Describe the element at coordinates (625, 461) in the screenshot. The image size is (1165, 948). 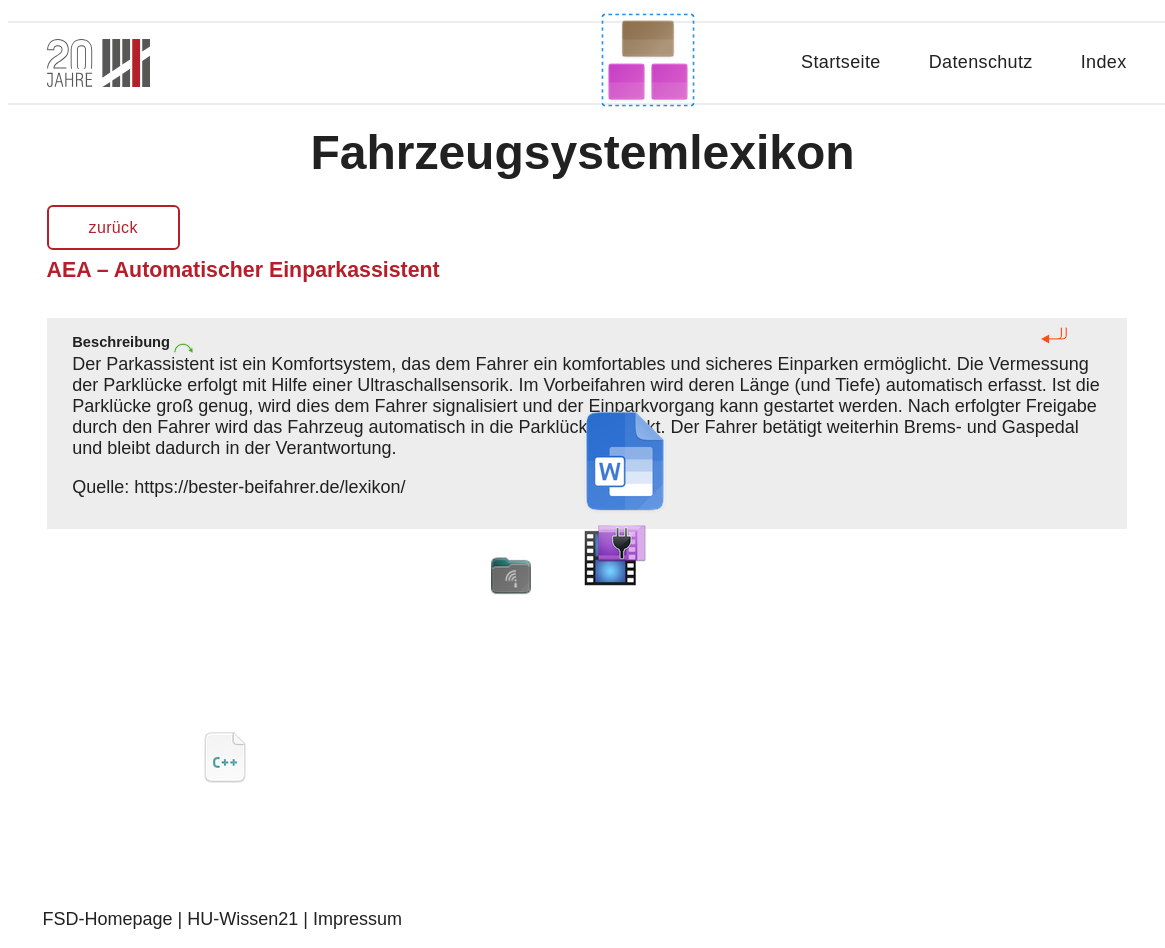
I see `microsoft word document file` at that location.